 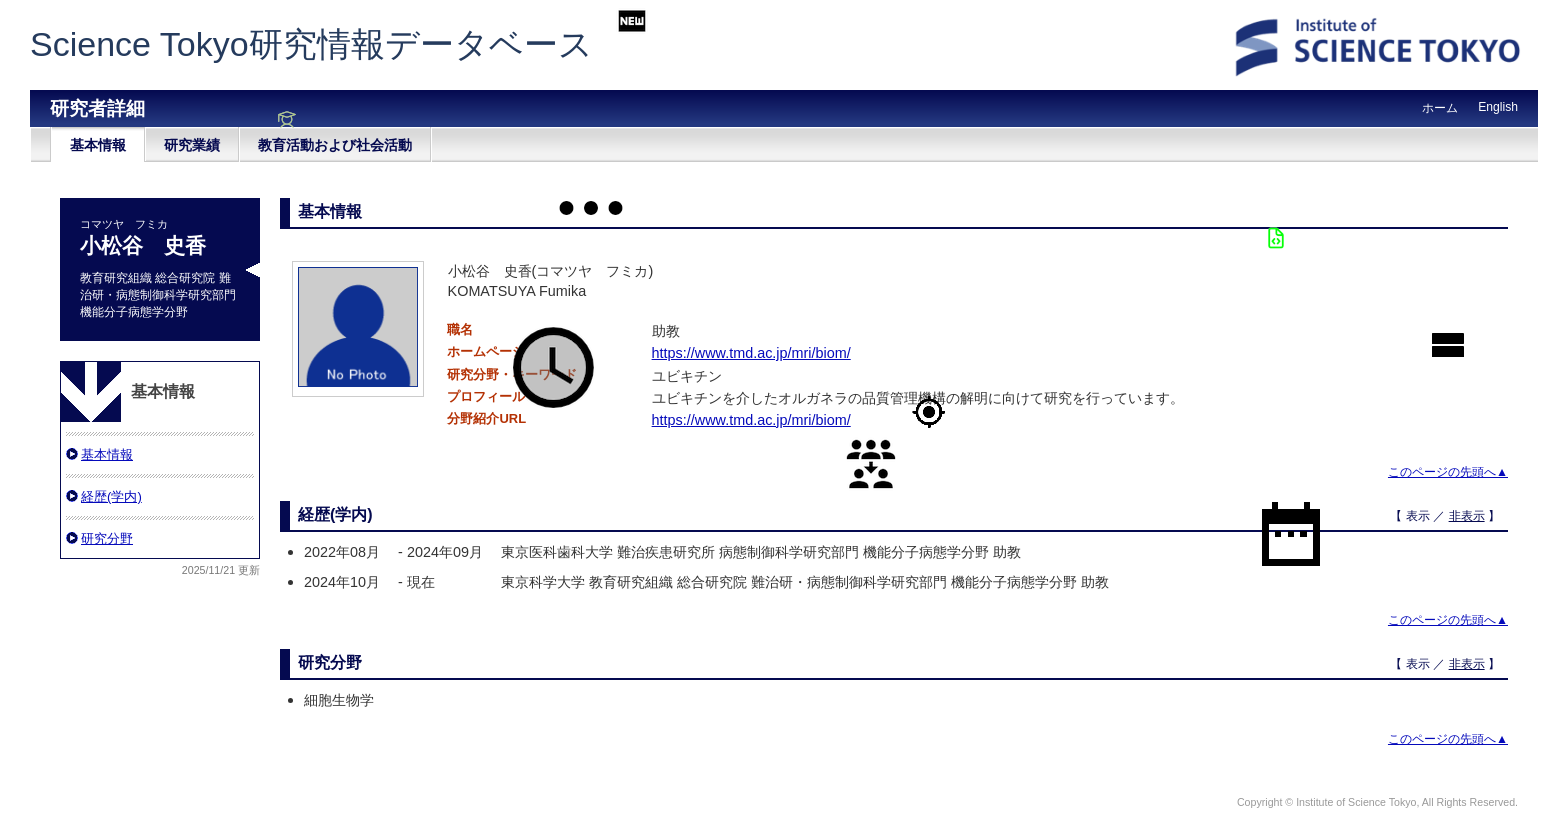 I want to click on reduce capacity or limit group size, so click(x=871, y=464).